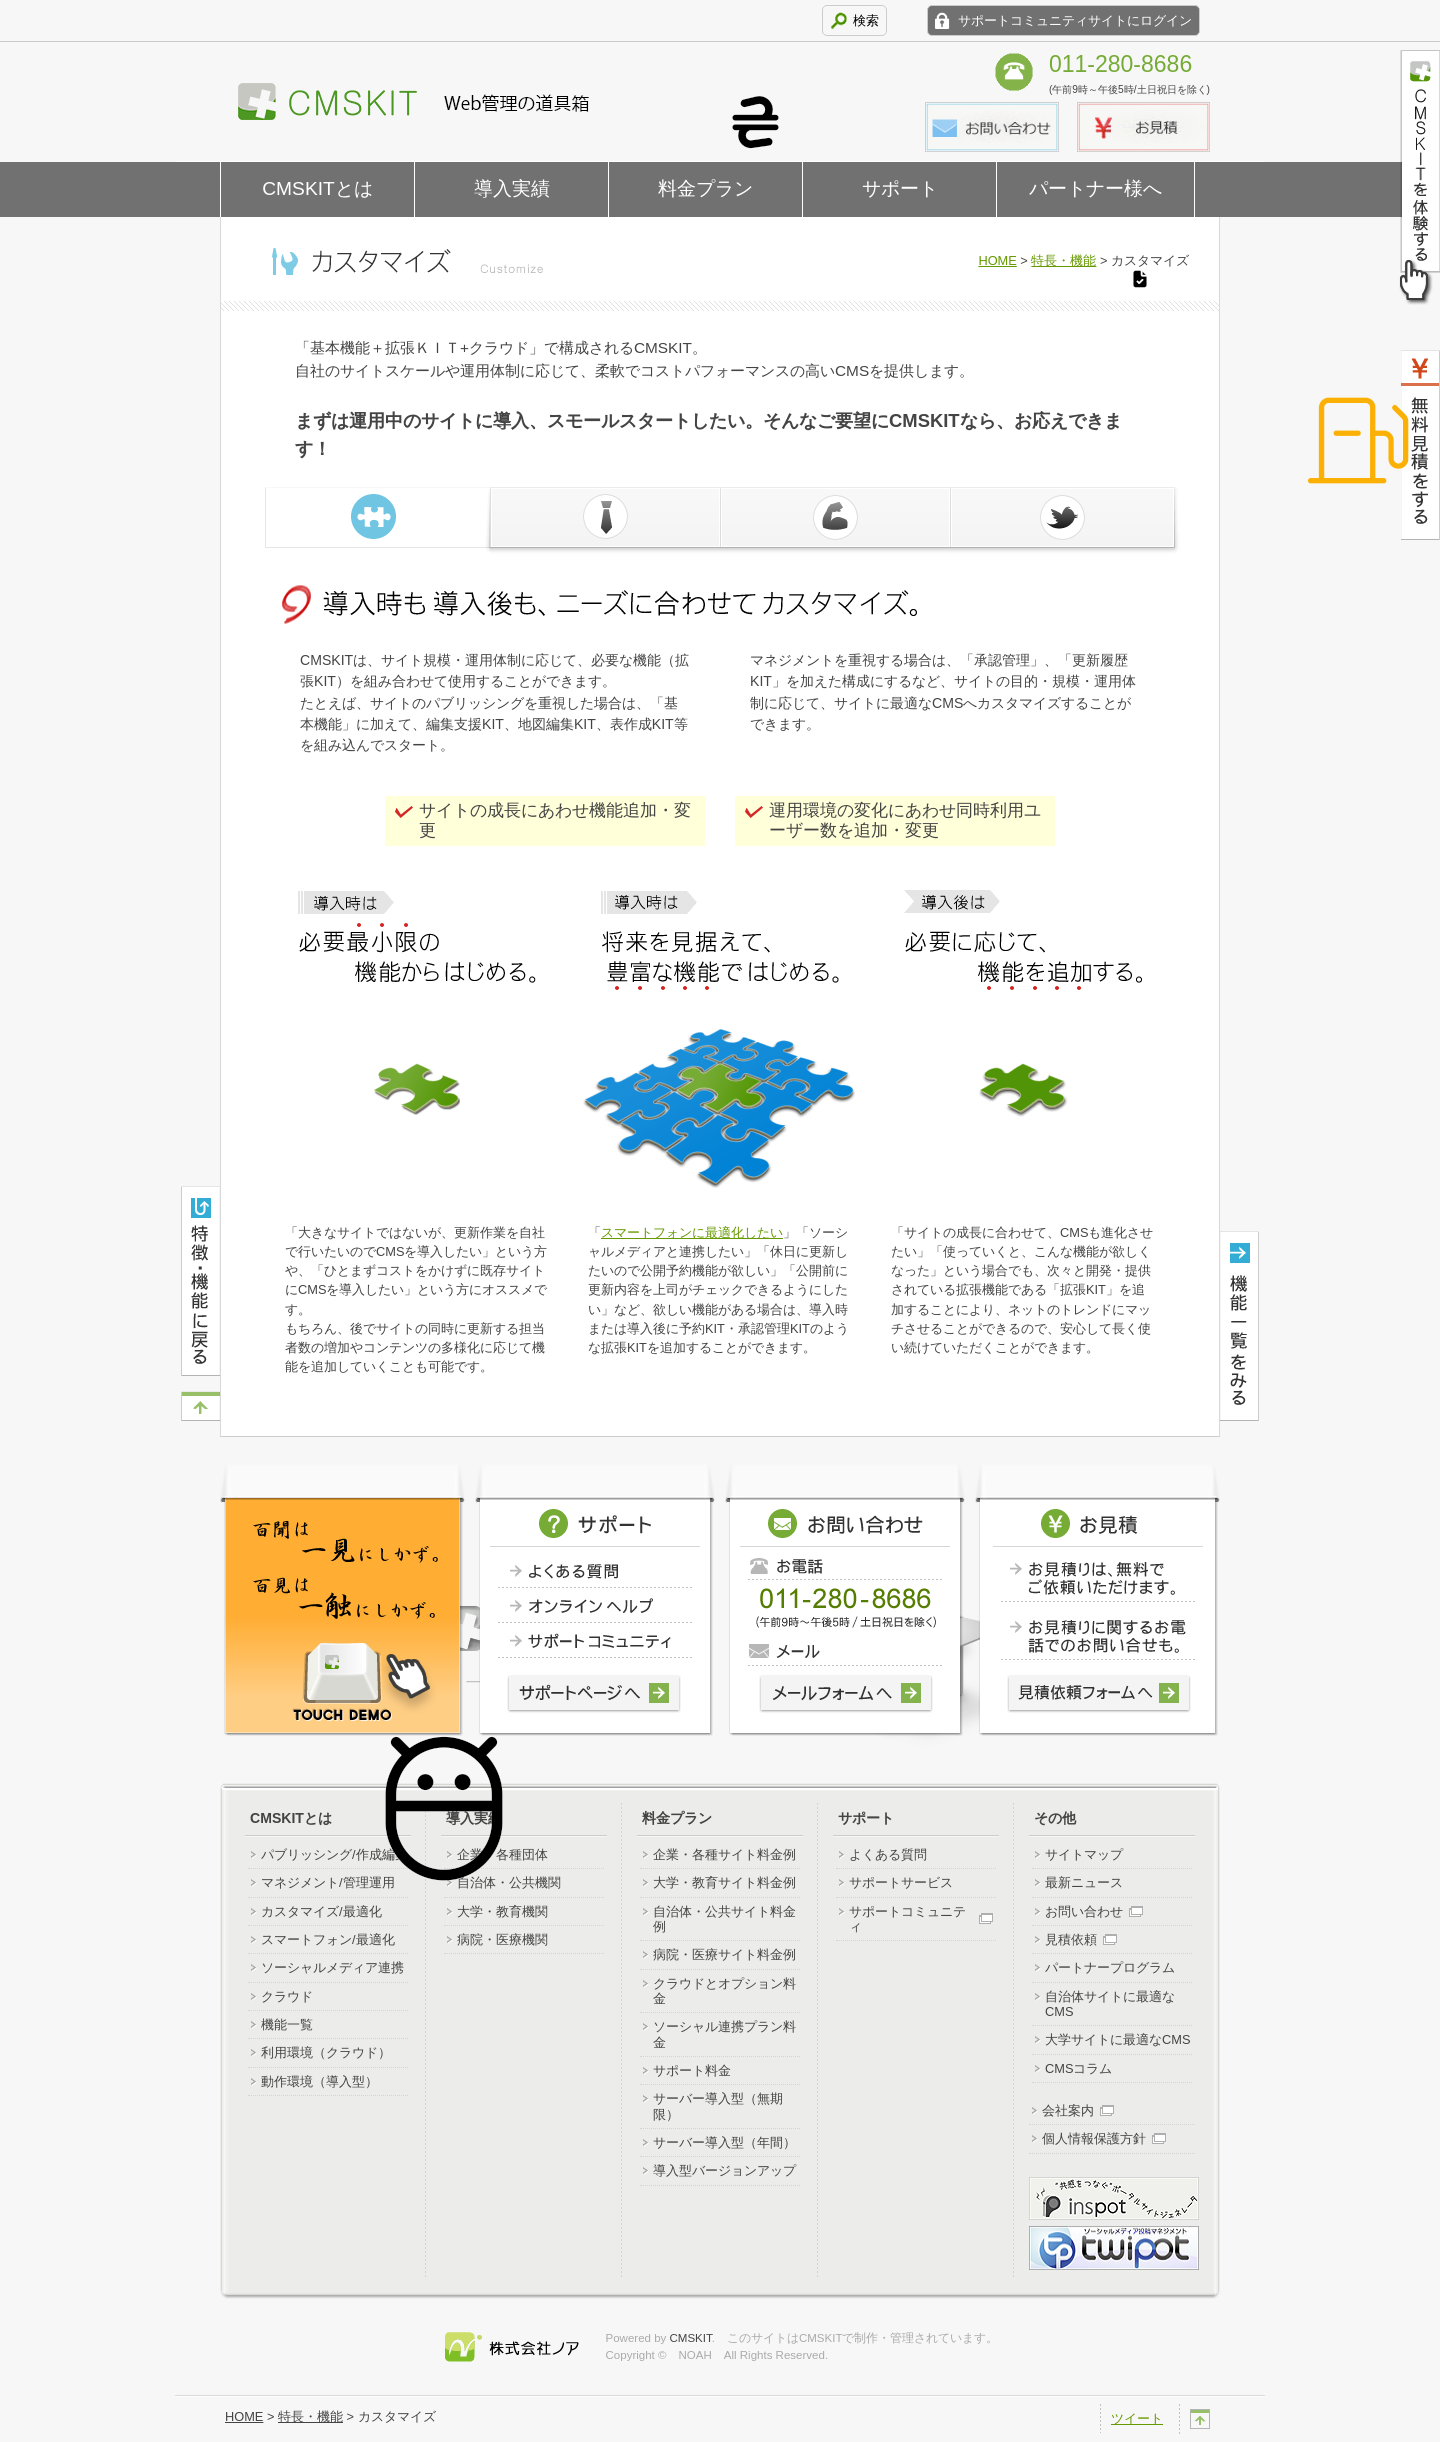  Describe the element at coordinates (1140, 279) in the screenshot. I see `file successfully uploaded or saved` at that location.